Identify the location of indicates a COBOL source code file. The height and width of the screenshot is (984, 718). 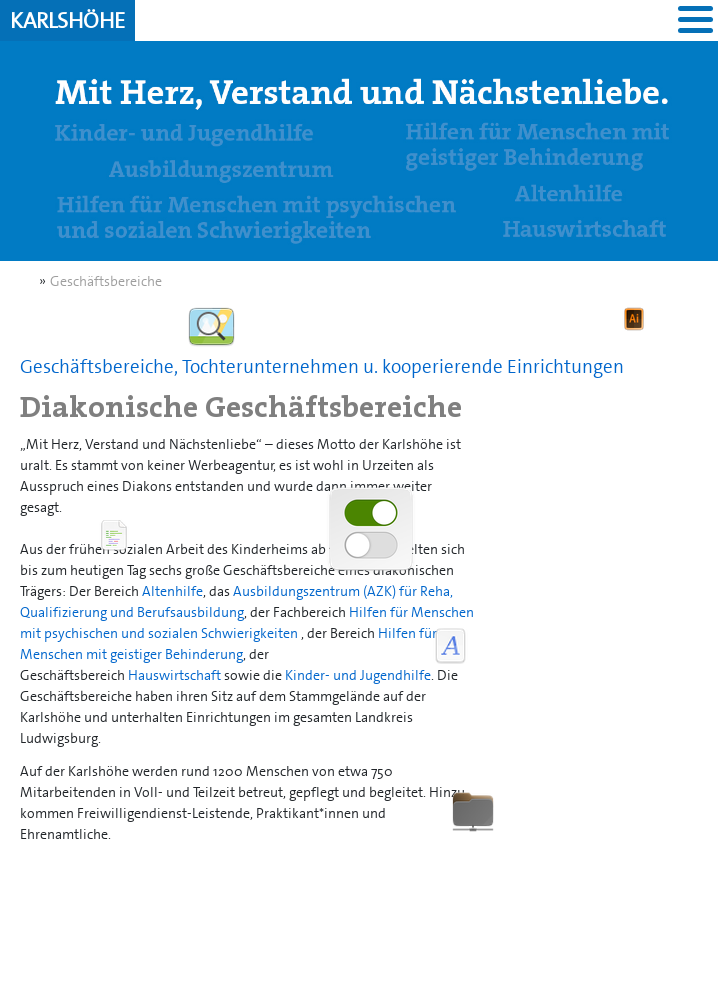
(114, 535).